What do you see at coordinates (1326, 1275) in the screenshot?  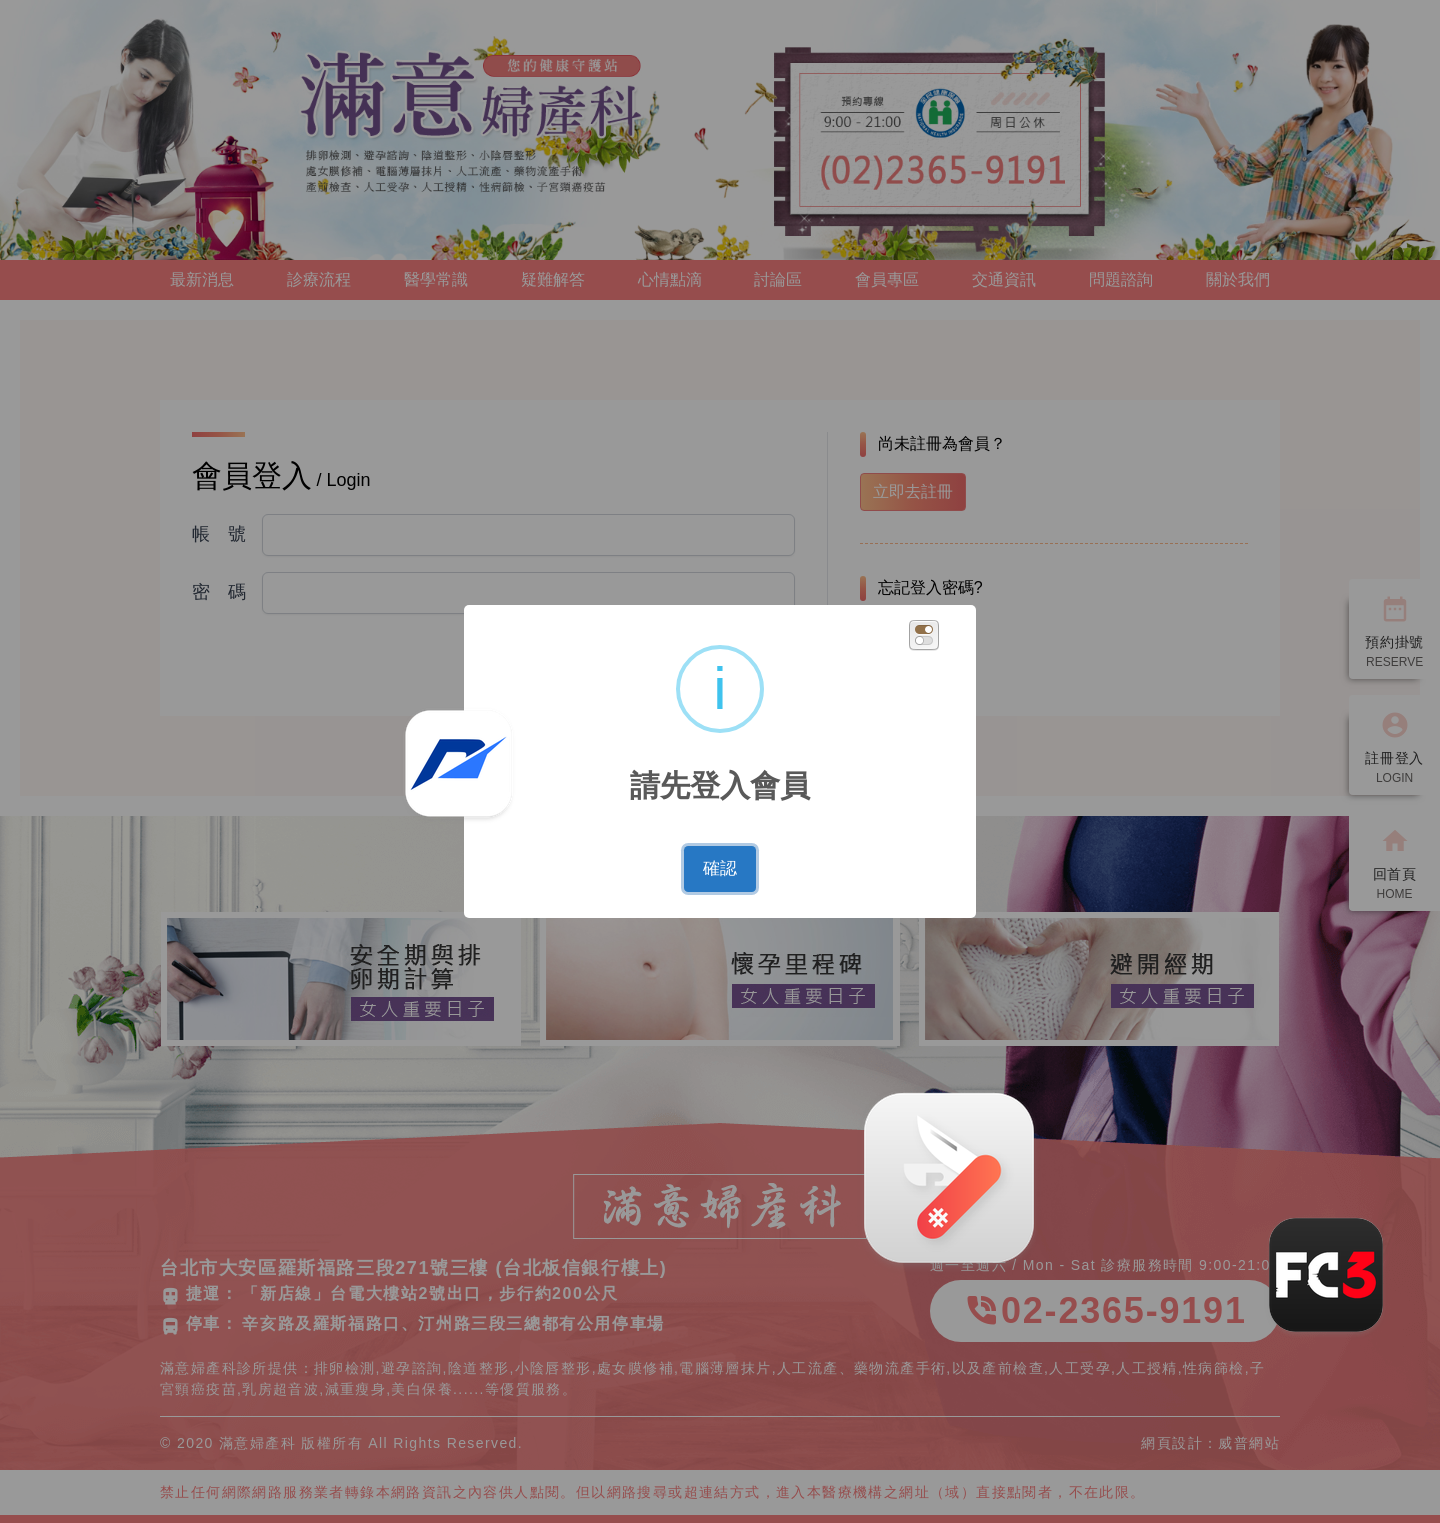 I see `launch far cry 3 game` at bounding box center [1326, 1275].